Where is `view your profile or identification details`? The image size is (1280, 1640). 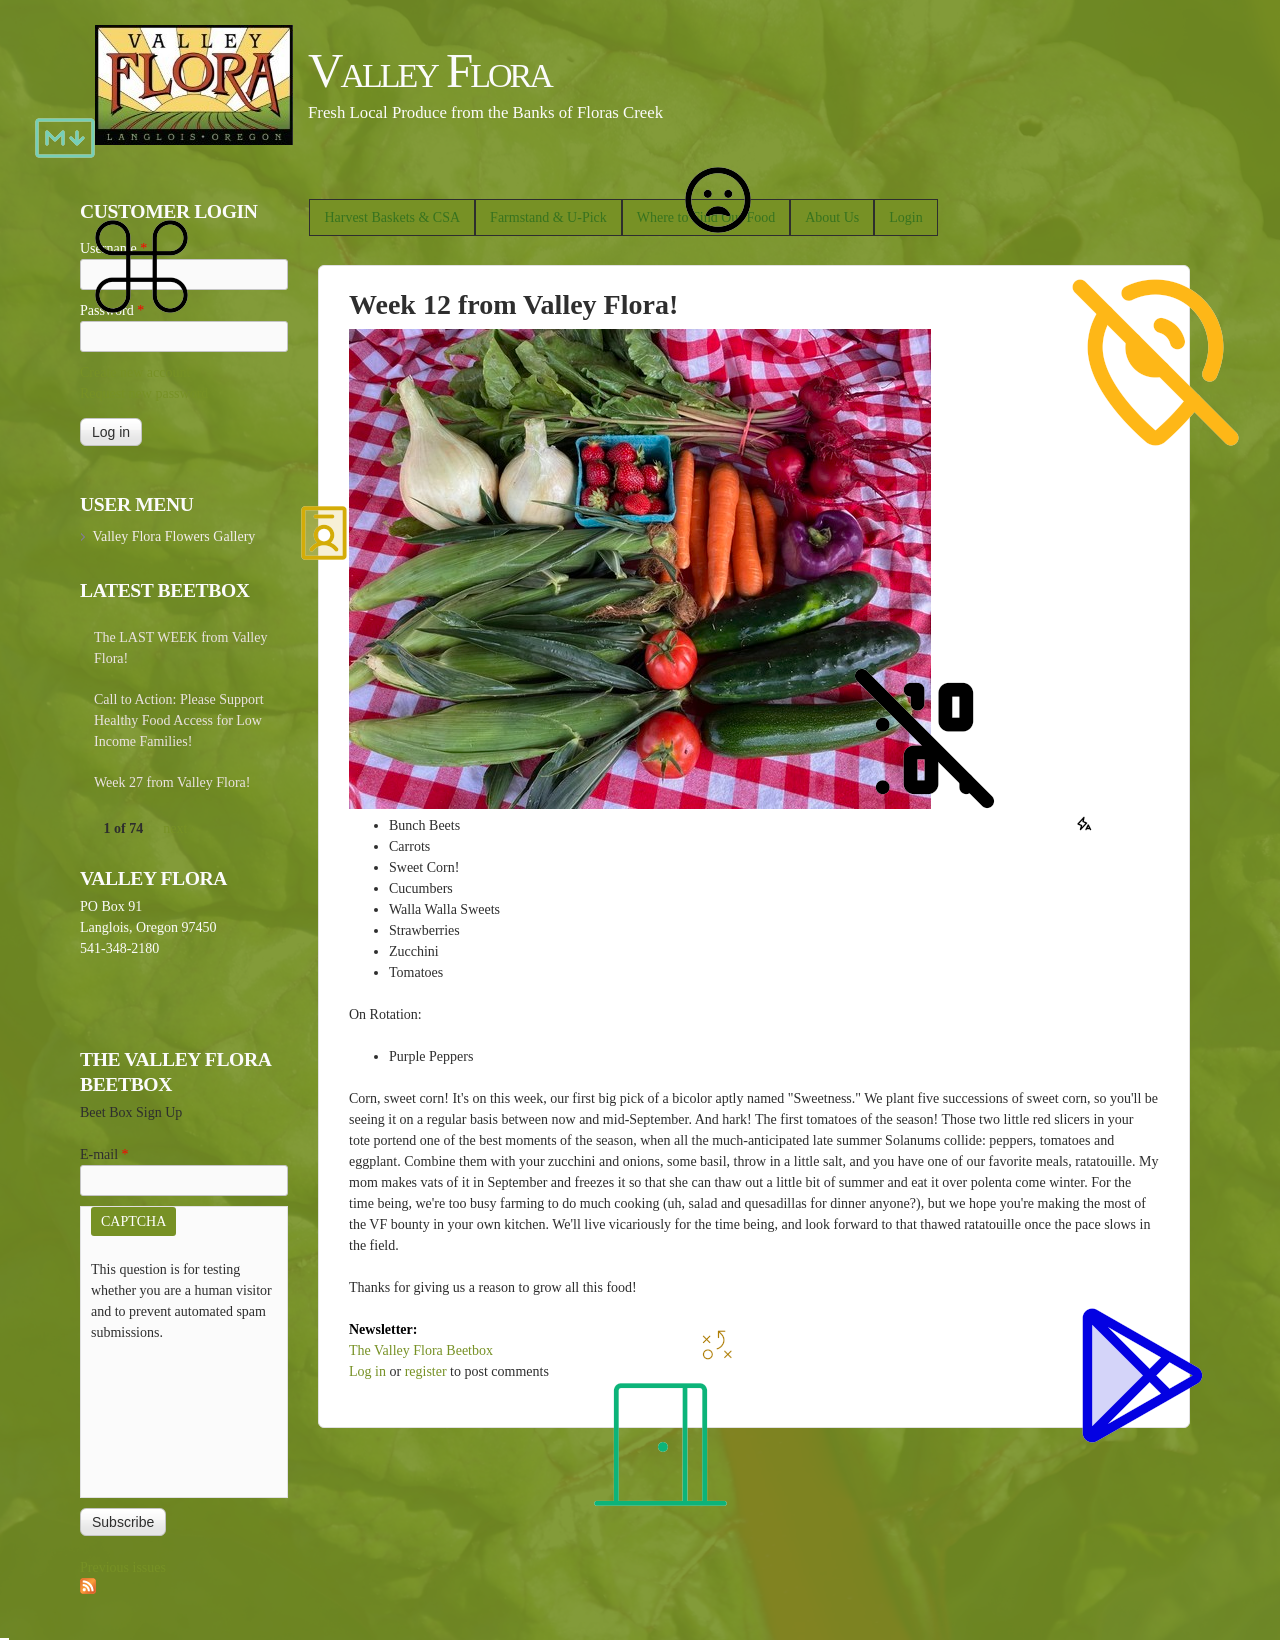
view your profile or identification details is located at coordinates (324, 533).